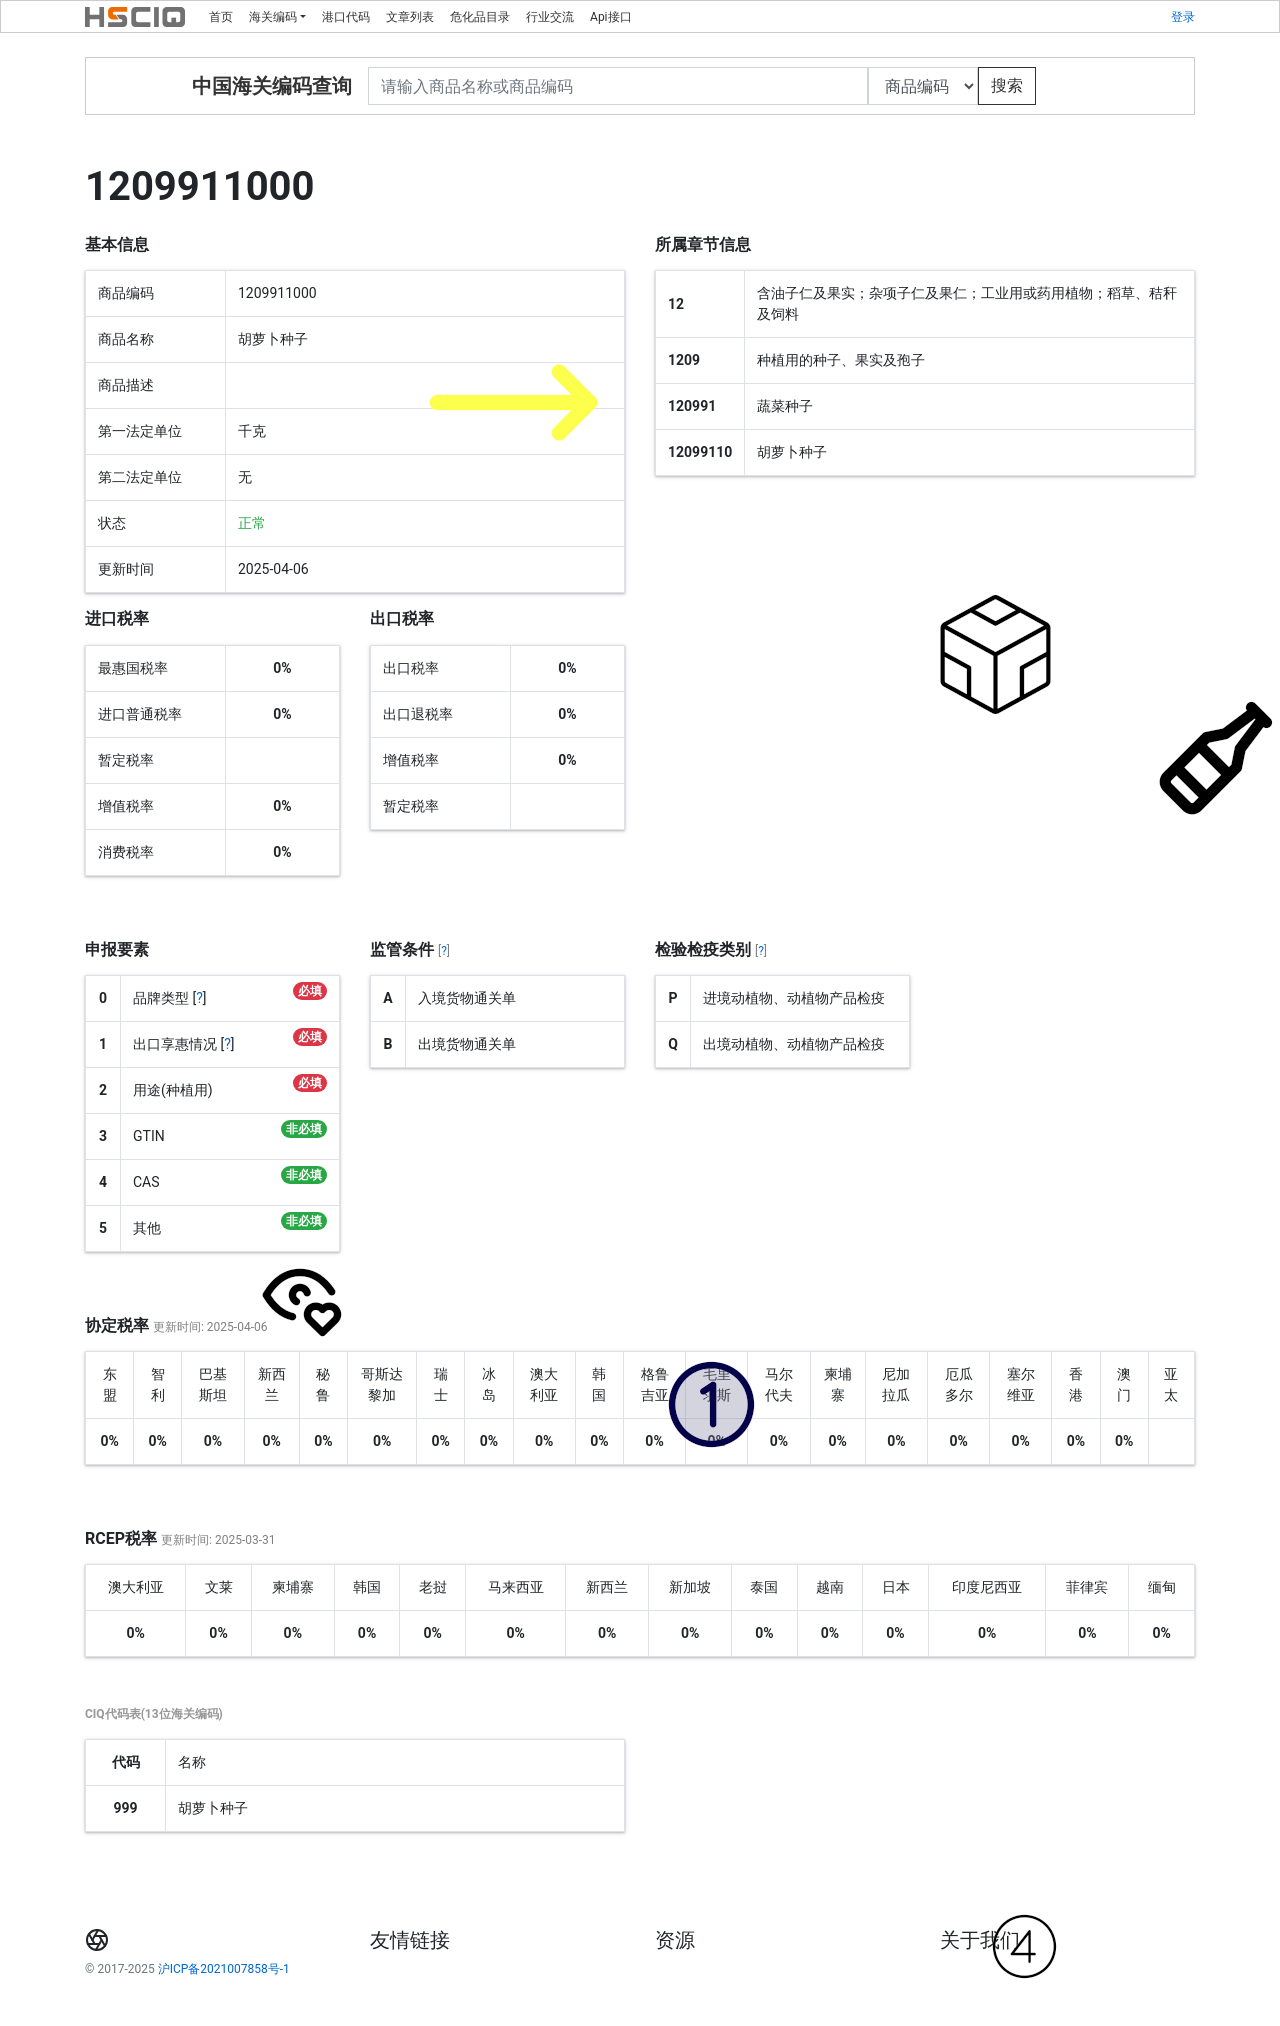 Image resolution: width=1280 pixels, height=2026 pixels. What do you see at coordinates (711, 1404) in the screenshot?
I see `indicates the first step in a sequence or tutorial` at bounding box center [711, 1404].